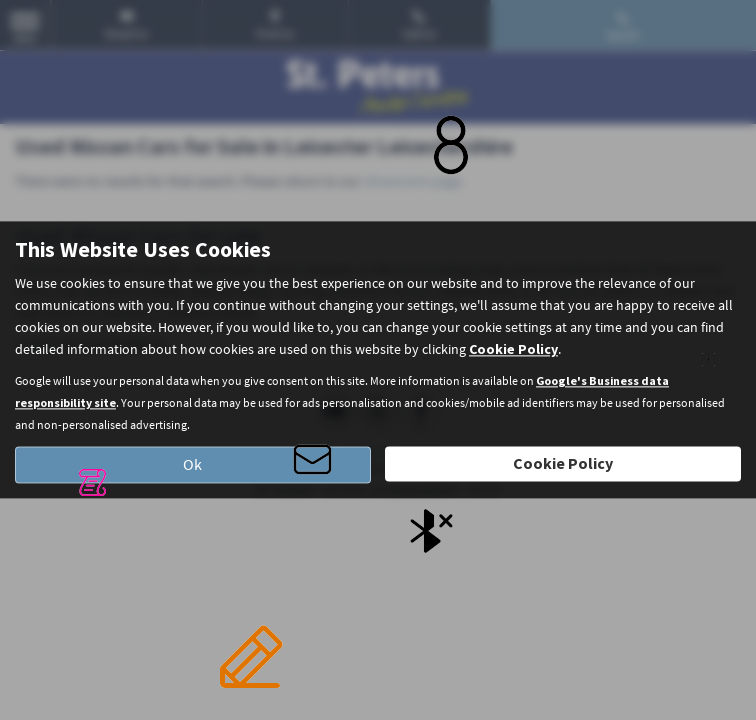 The height and width of the screenshot is (720, 756). Describe the element at coordinates (451, 145) in the screenshot. I see `indicates the number eight in a sequence or list` at that location.